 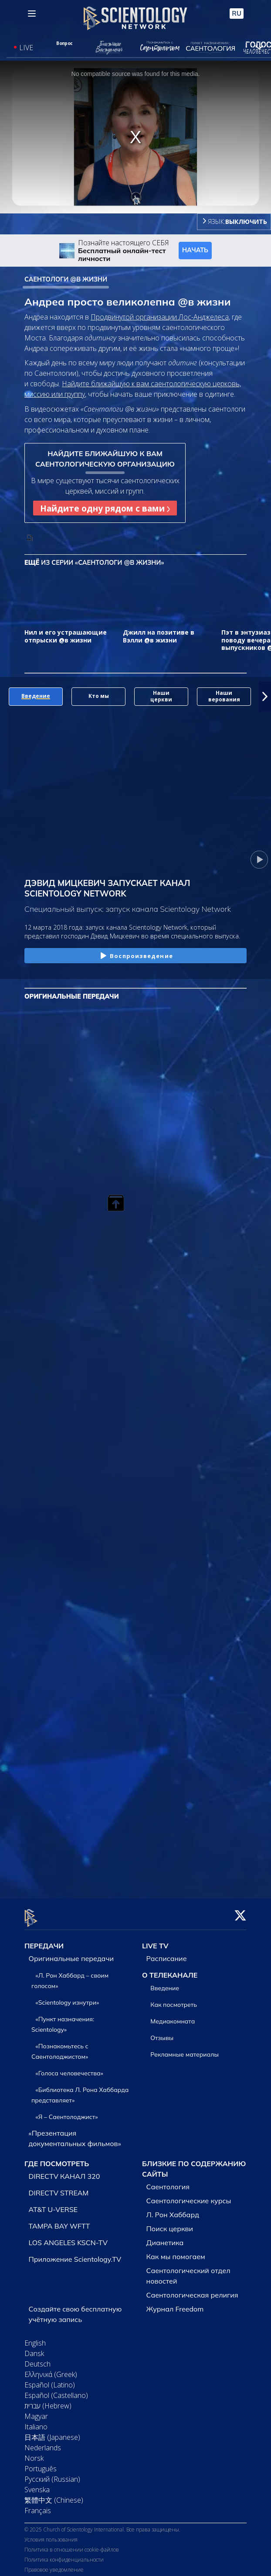 What do you see at coordinates (116, 1203) in the screenshot?
I see `upload file to storage` at bounding box center [116, 1203].